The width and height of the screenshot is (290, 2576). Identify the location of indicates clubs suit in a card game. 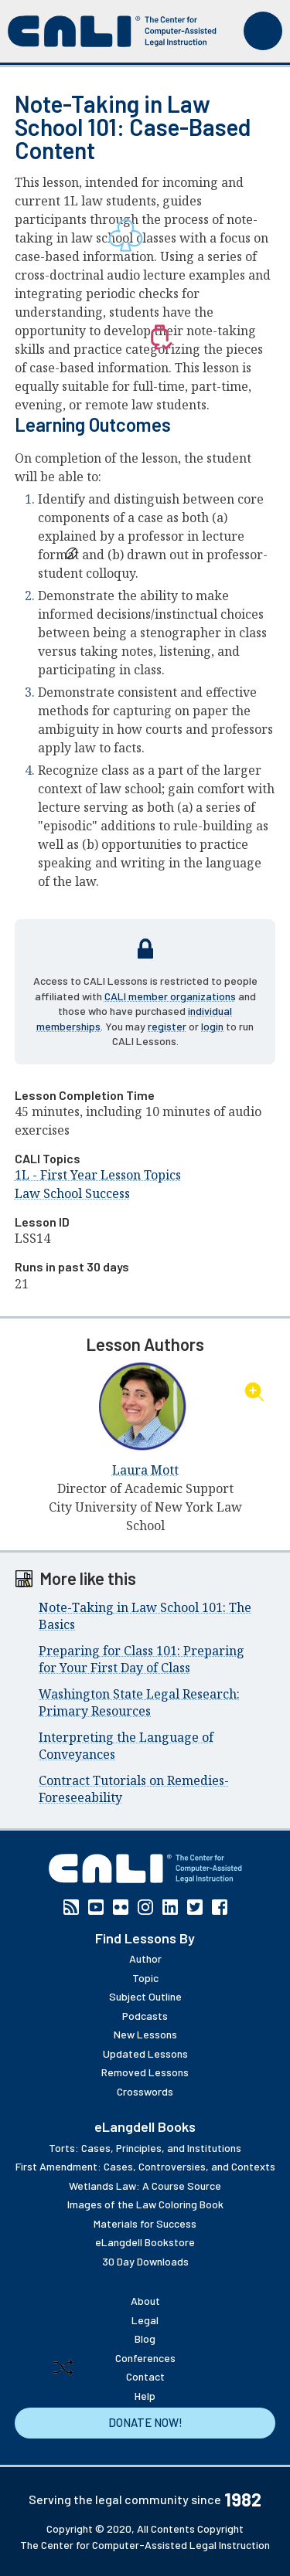
(125, 236).